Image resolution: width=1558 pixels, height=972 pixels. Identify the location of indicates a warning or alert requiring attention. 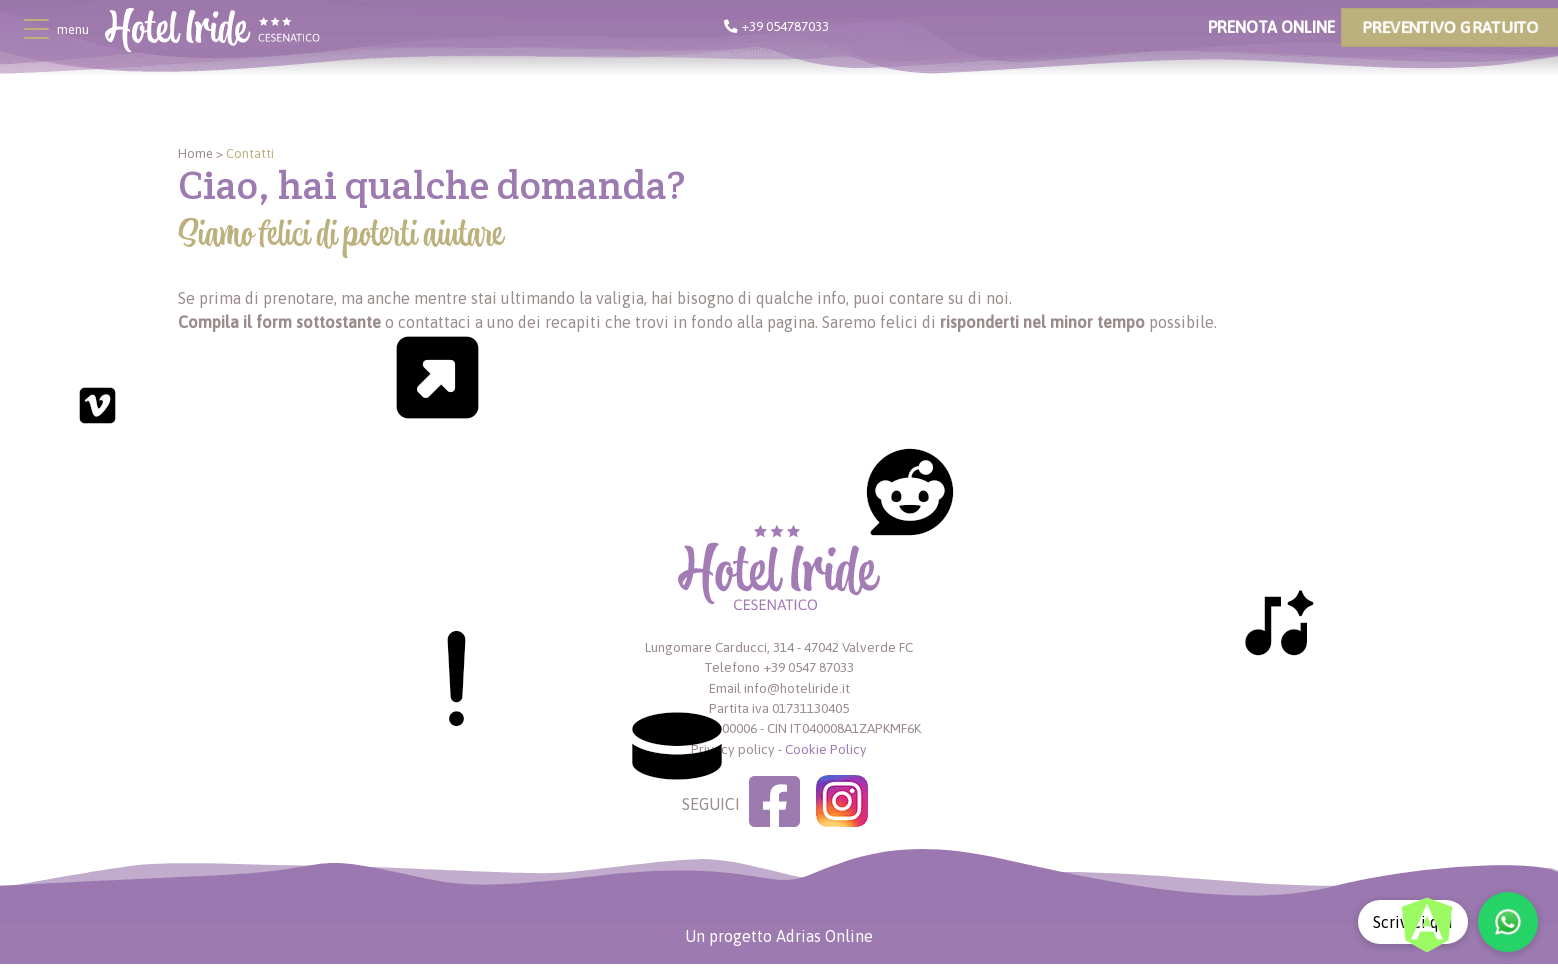
(456, 678).